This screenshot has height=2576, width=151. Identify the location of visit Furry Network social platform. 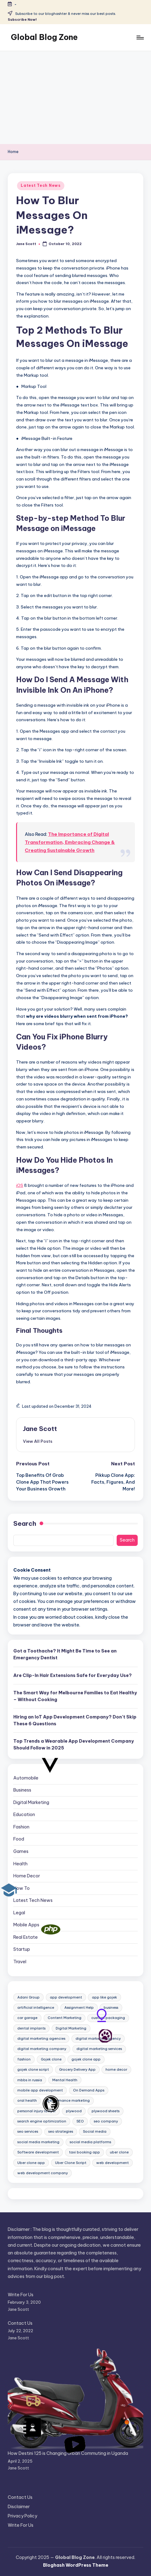
(105, 2036).